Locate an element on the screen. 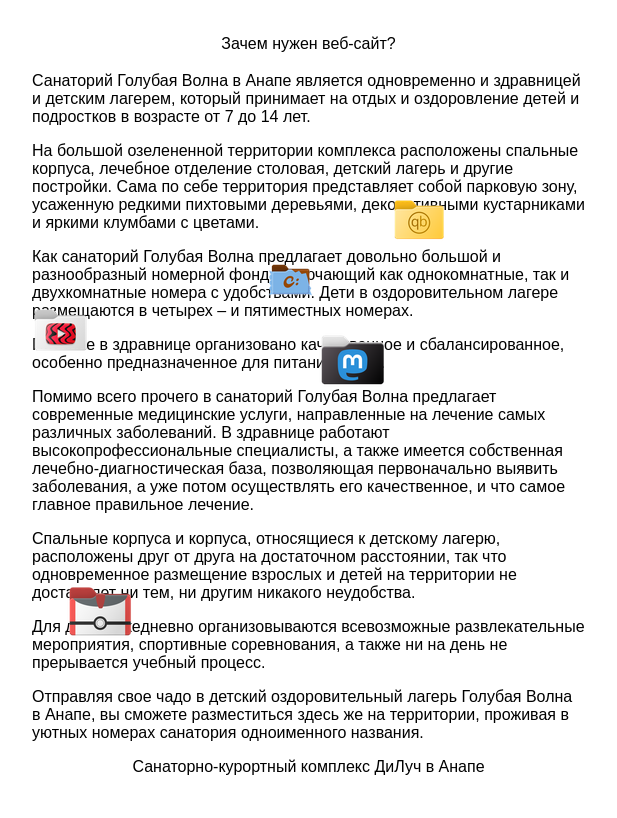  folder containing chocolatey package manager files is located at coordinates (290, 280).